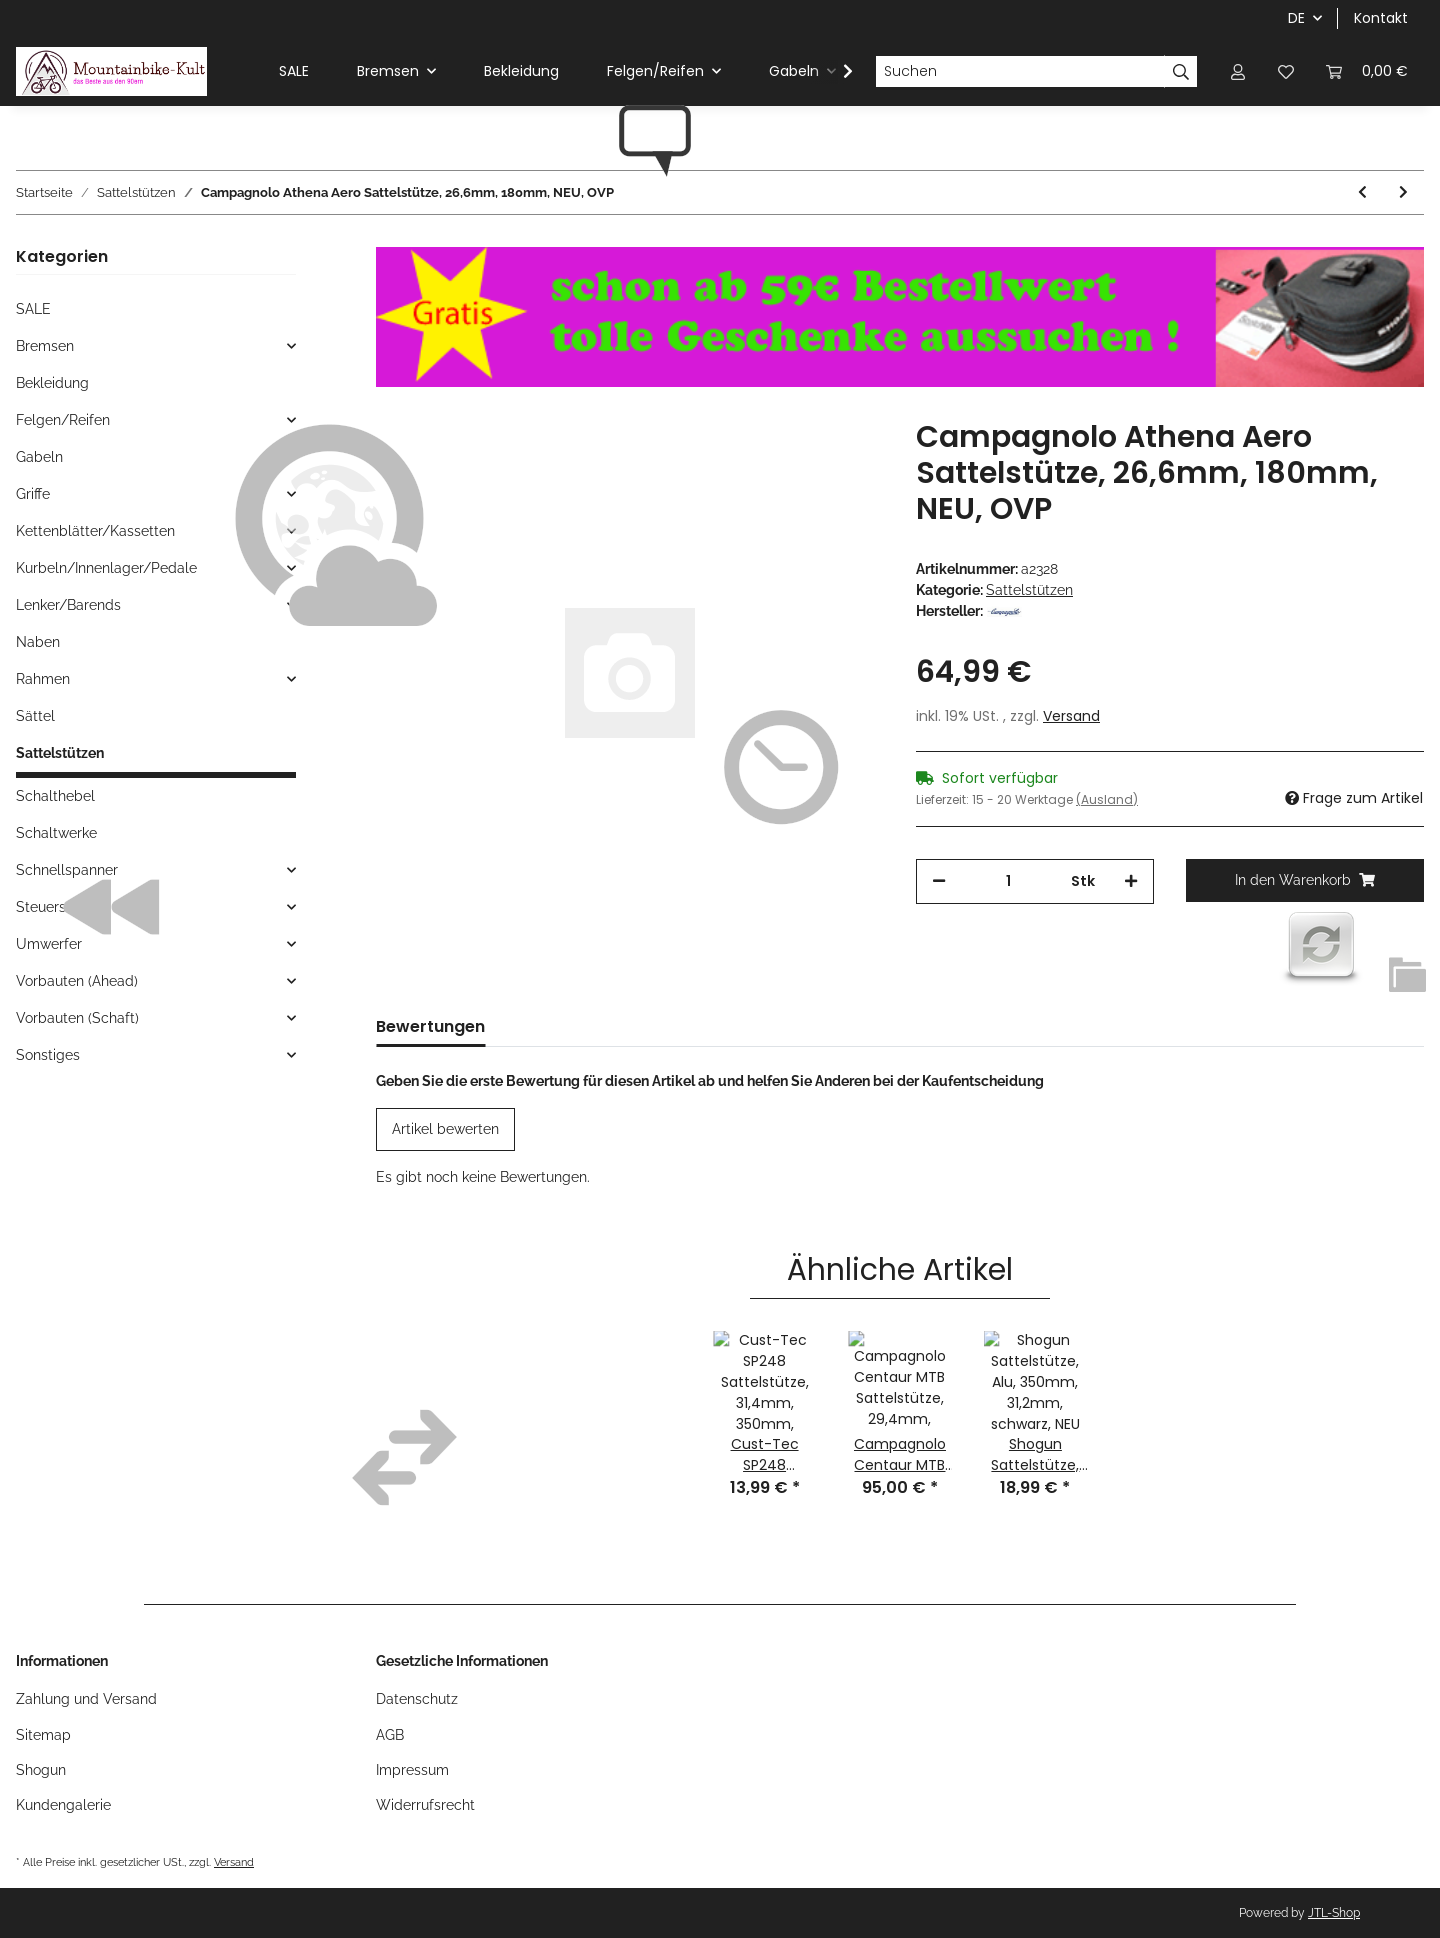 The height and width of the screenshot is (1938, 1440). Describe the element at coordinates (111, 907) in the screenshot. I see `rewind or skip backward in media playback` at that location.